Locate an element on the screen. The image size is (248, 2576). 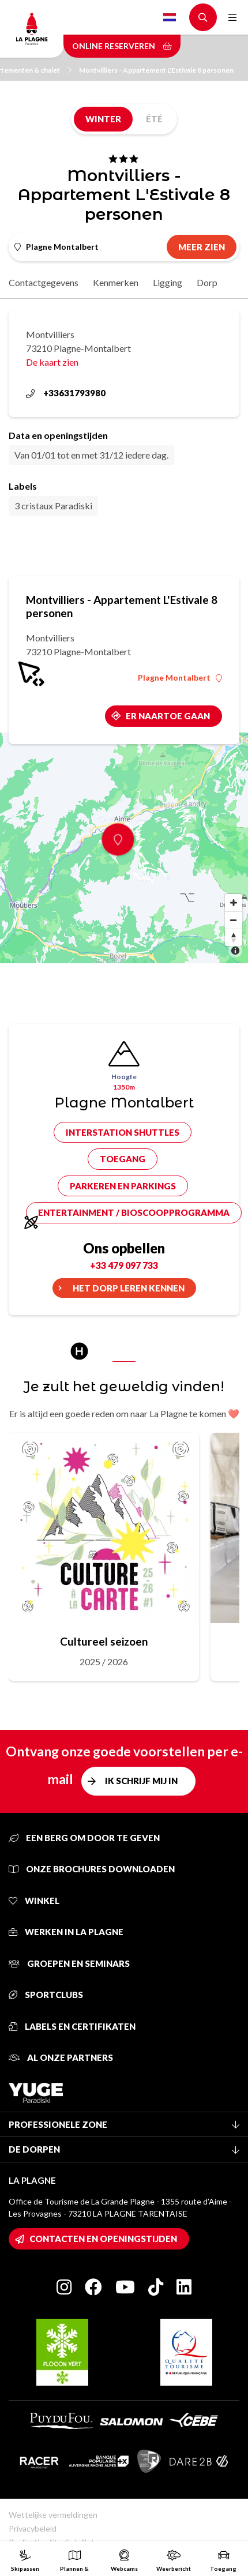
access developer cursor or pointer settings is located at coordinates (30, 673).